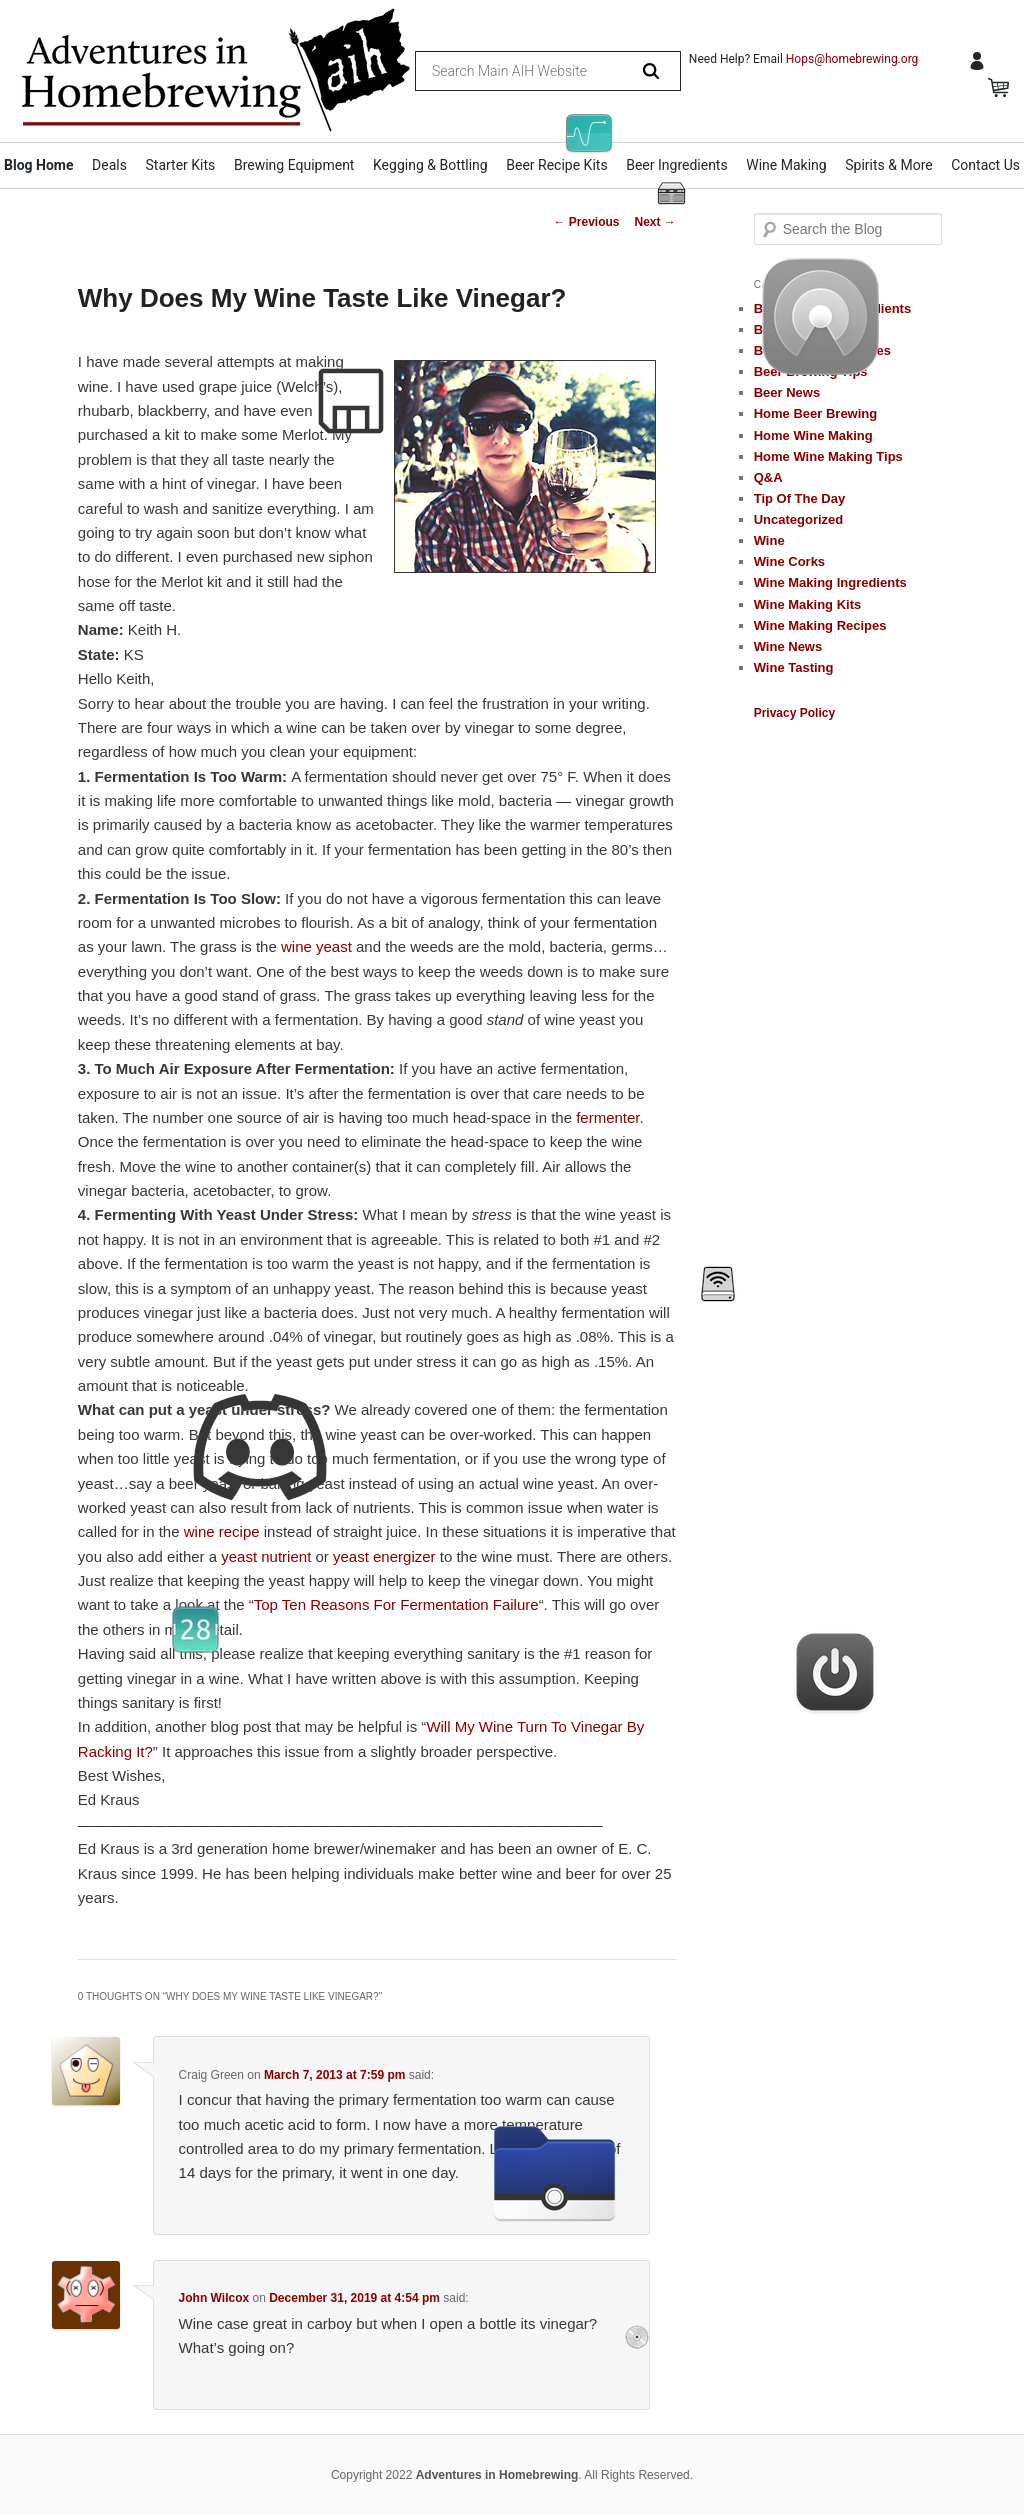  What do you see at coordinates (835, 1672) in the screenshot?
I see `open session or power settings` at bounding box center [835, 1672].